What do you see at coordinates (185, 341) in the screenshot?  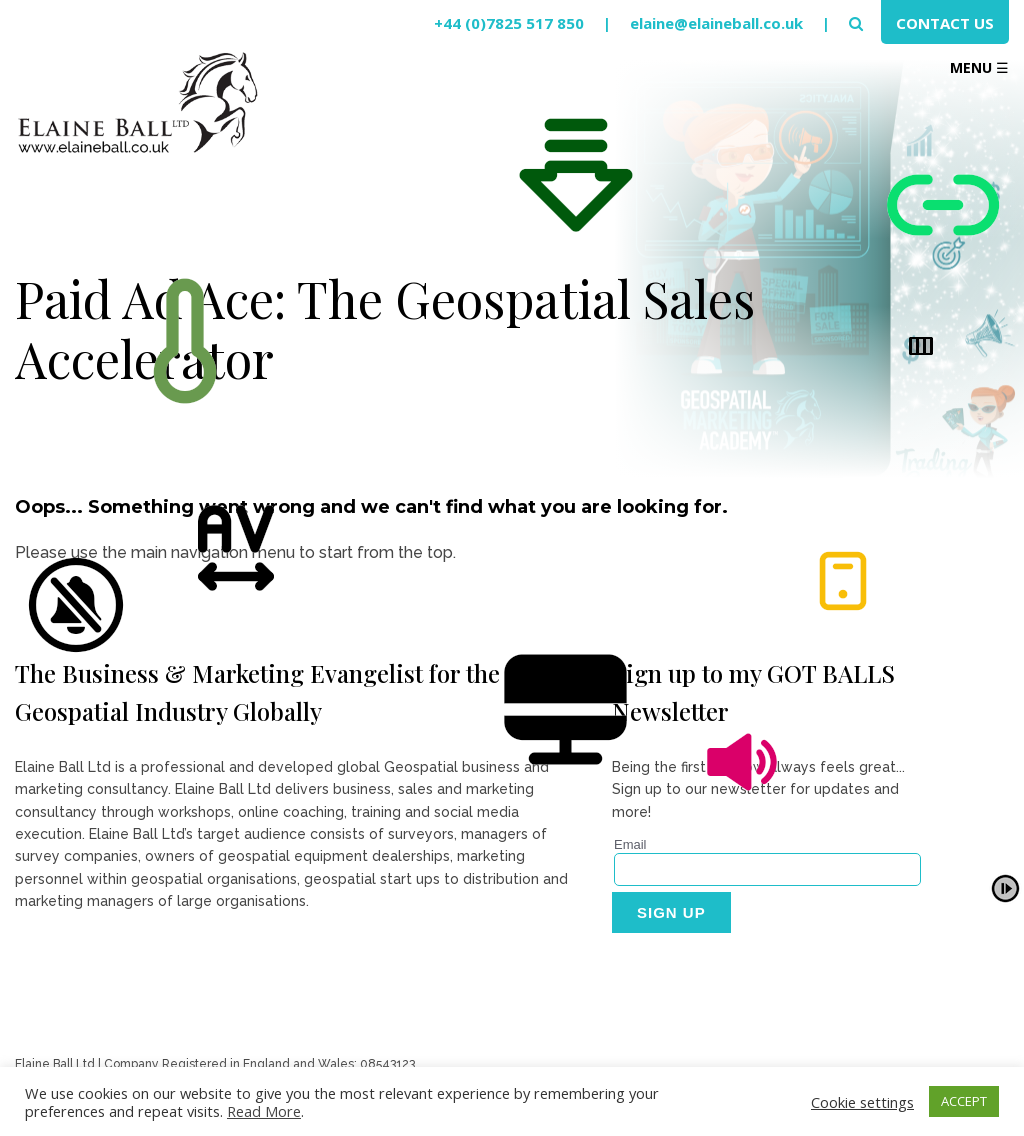 I see `view current temperature` at bounding box center [185, 341].